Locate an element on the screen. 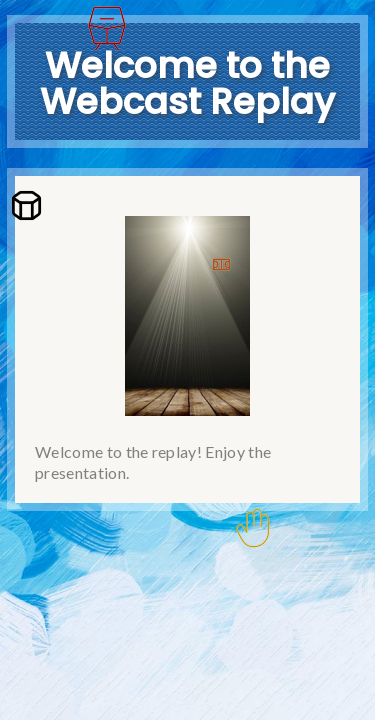 This screenshot has height=720, width=375. view regional train schedules is located at coordinates (107, 27).